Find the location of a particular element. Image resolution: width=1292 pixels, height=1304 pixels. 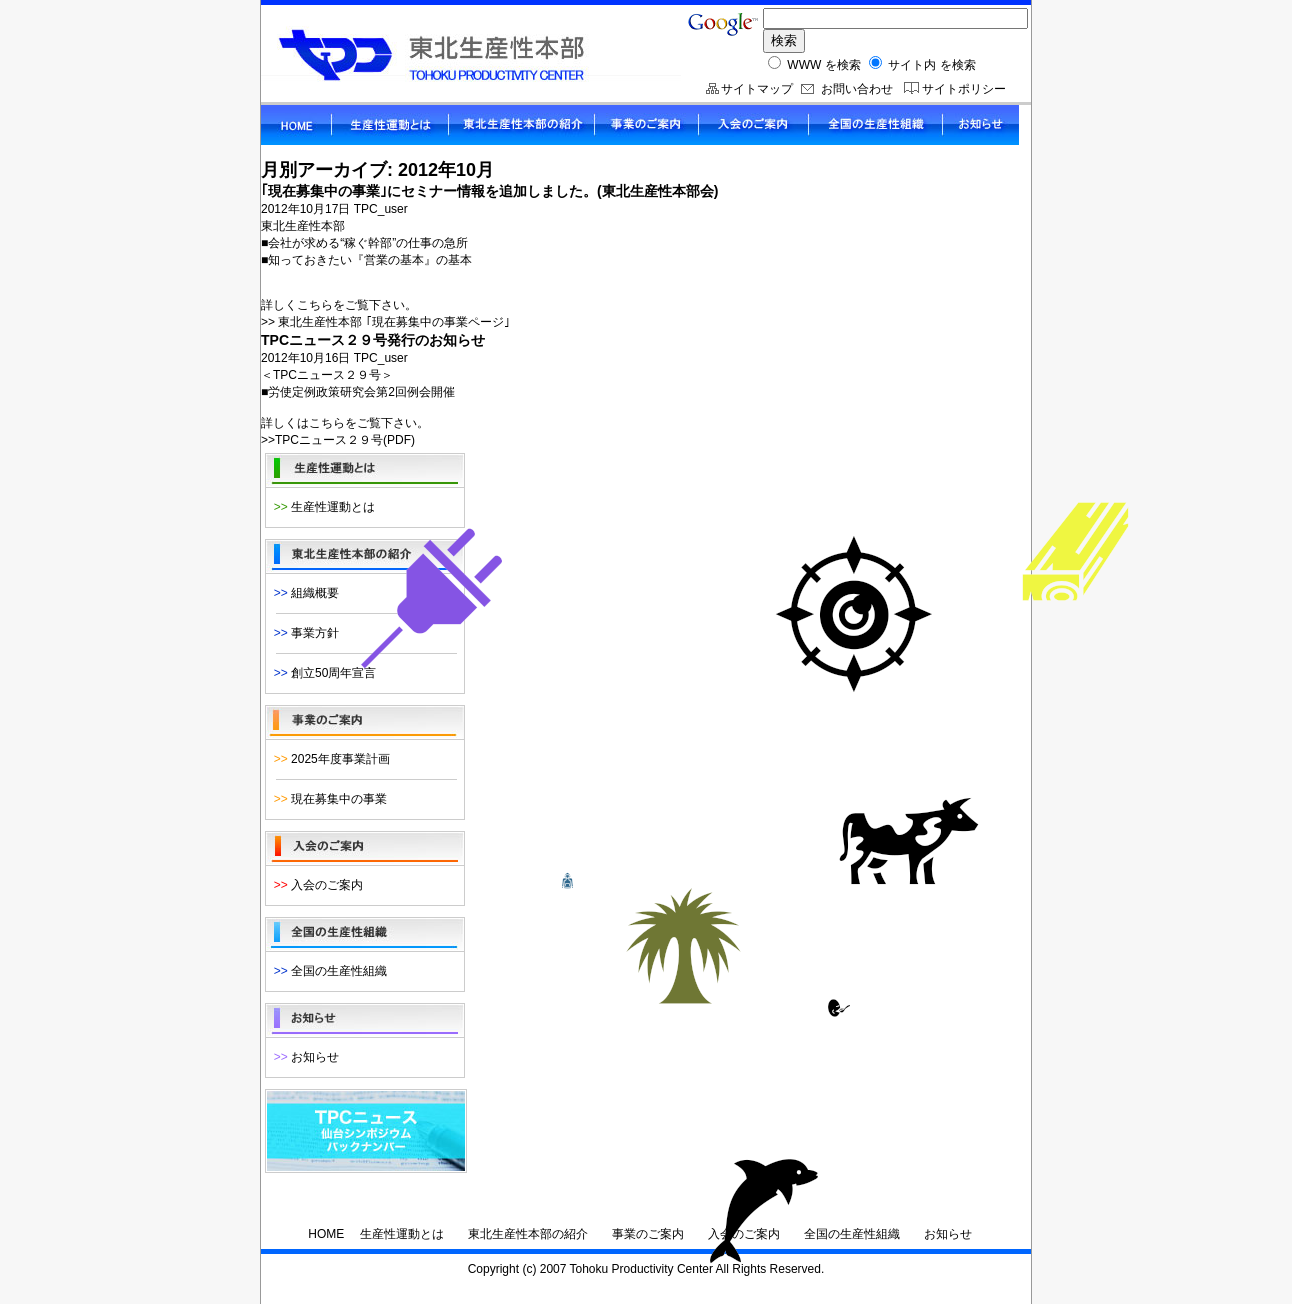

indicates eating or mealtime activity is located at coordinates (839, 1008).